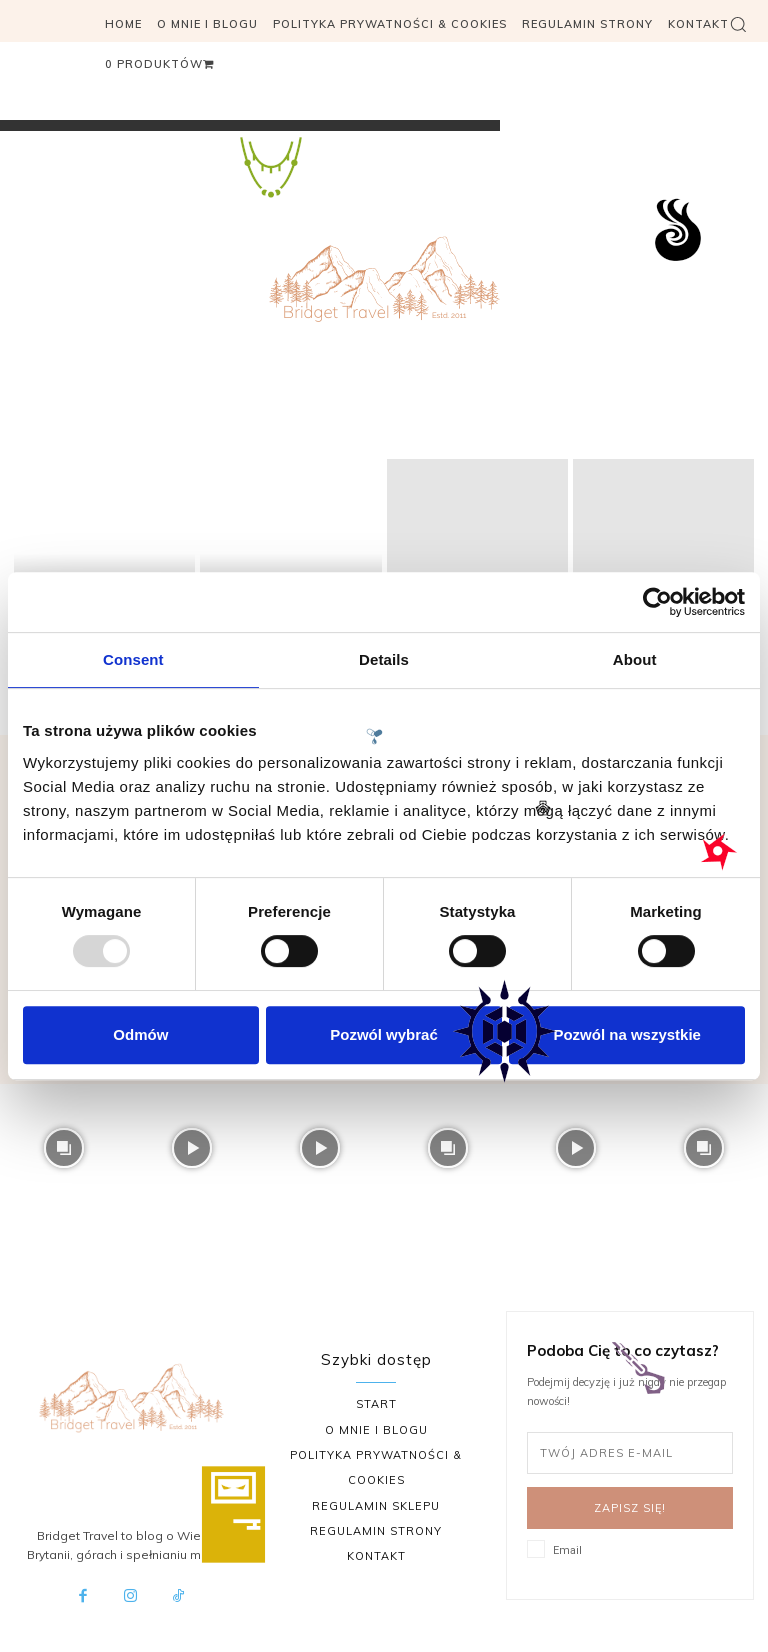  Describe the element at coordinates (233, 1514) in the screenshot. I see `monitor door or entry point activity` at that location.